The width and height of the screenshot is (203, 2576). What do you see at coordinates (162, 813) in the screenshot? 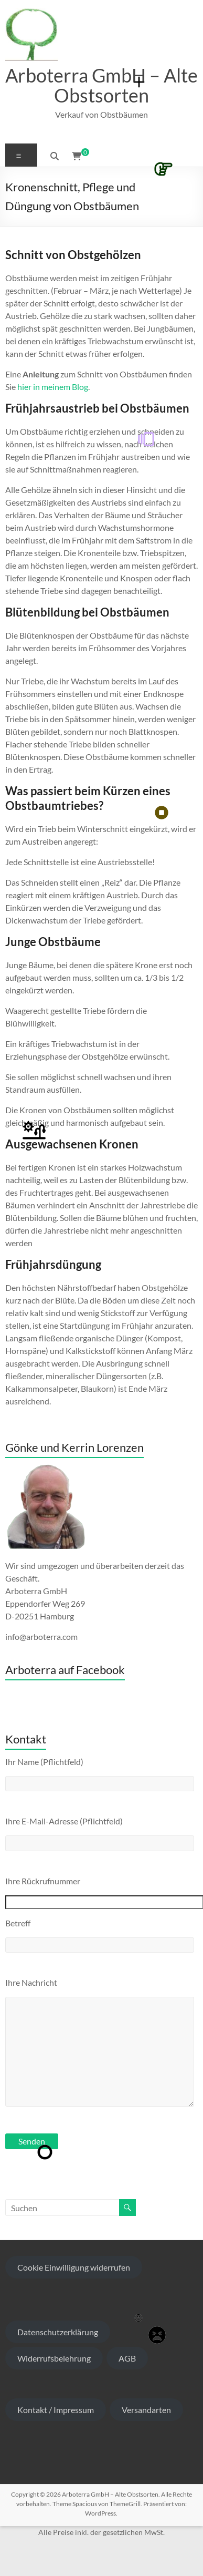
I see `stop media playback` at bounding box center [162, 813].